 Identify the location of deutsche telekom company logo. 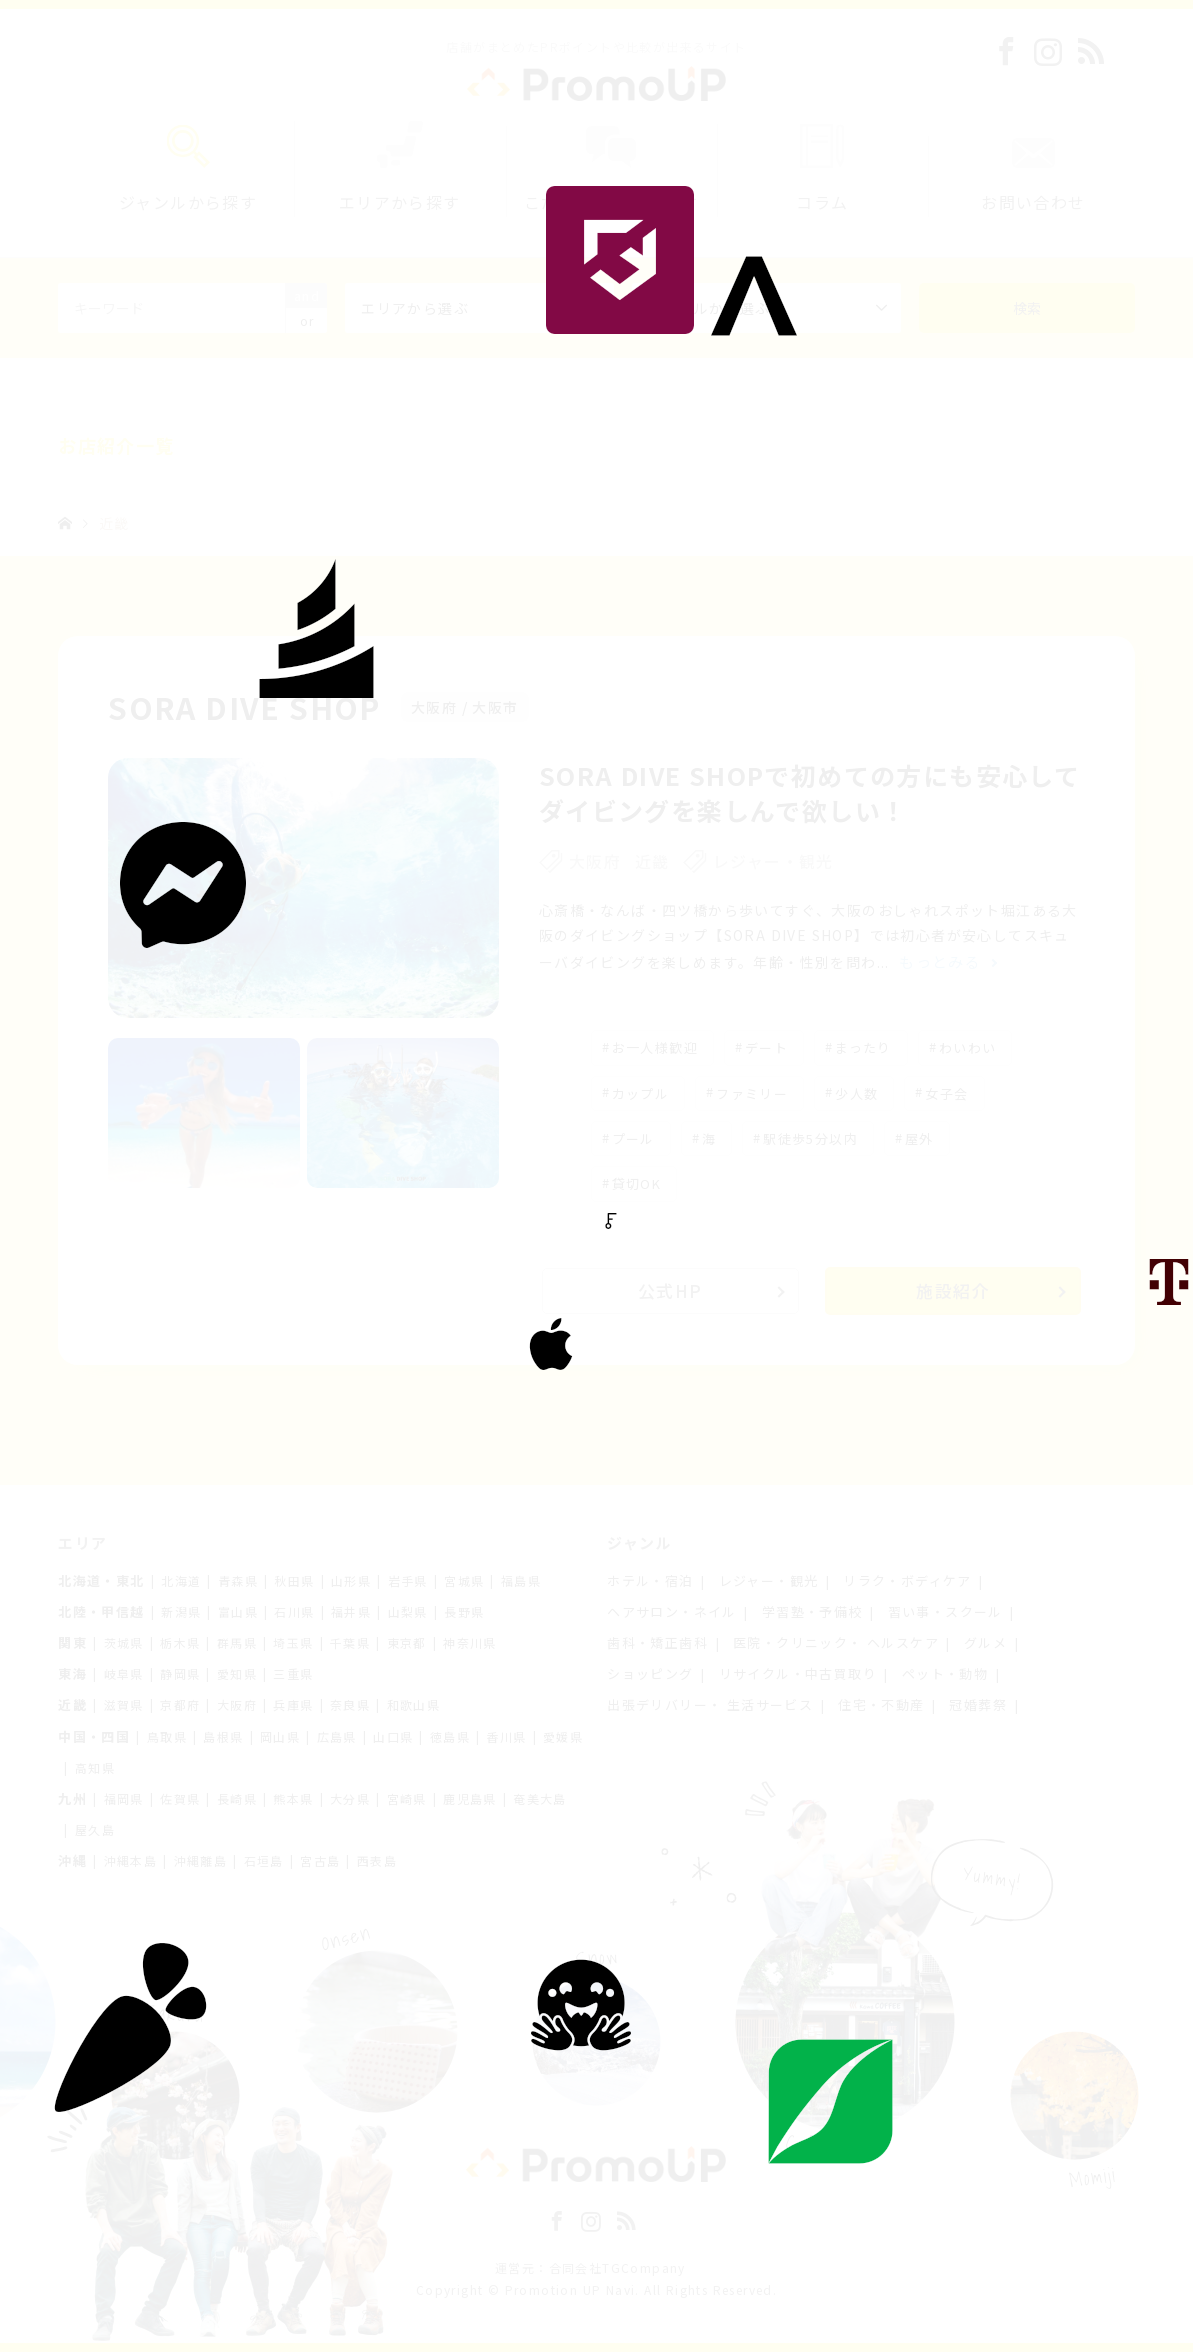
(1169, 1282).